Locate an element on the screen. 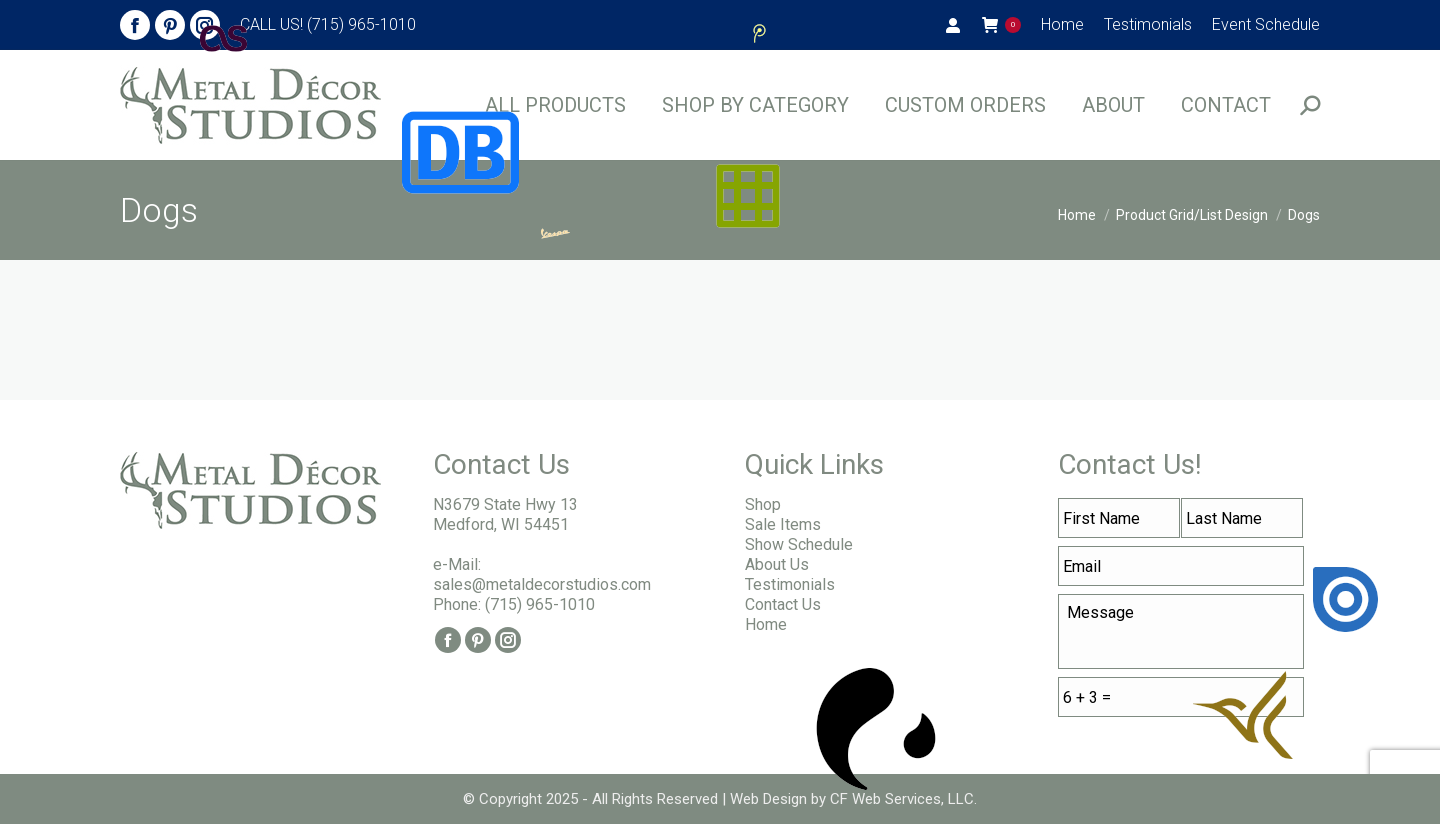 This screenshot has height=824, width=1440. open Last.fm app is located at coordinates (223, 38).